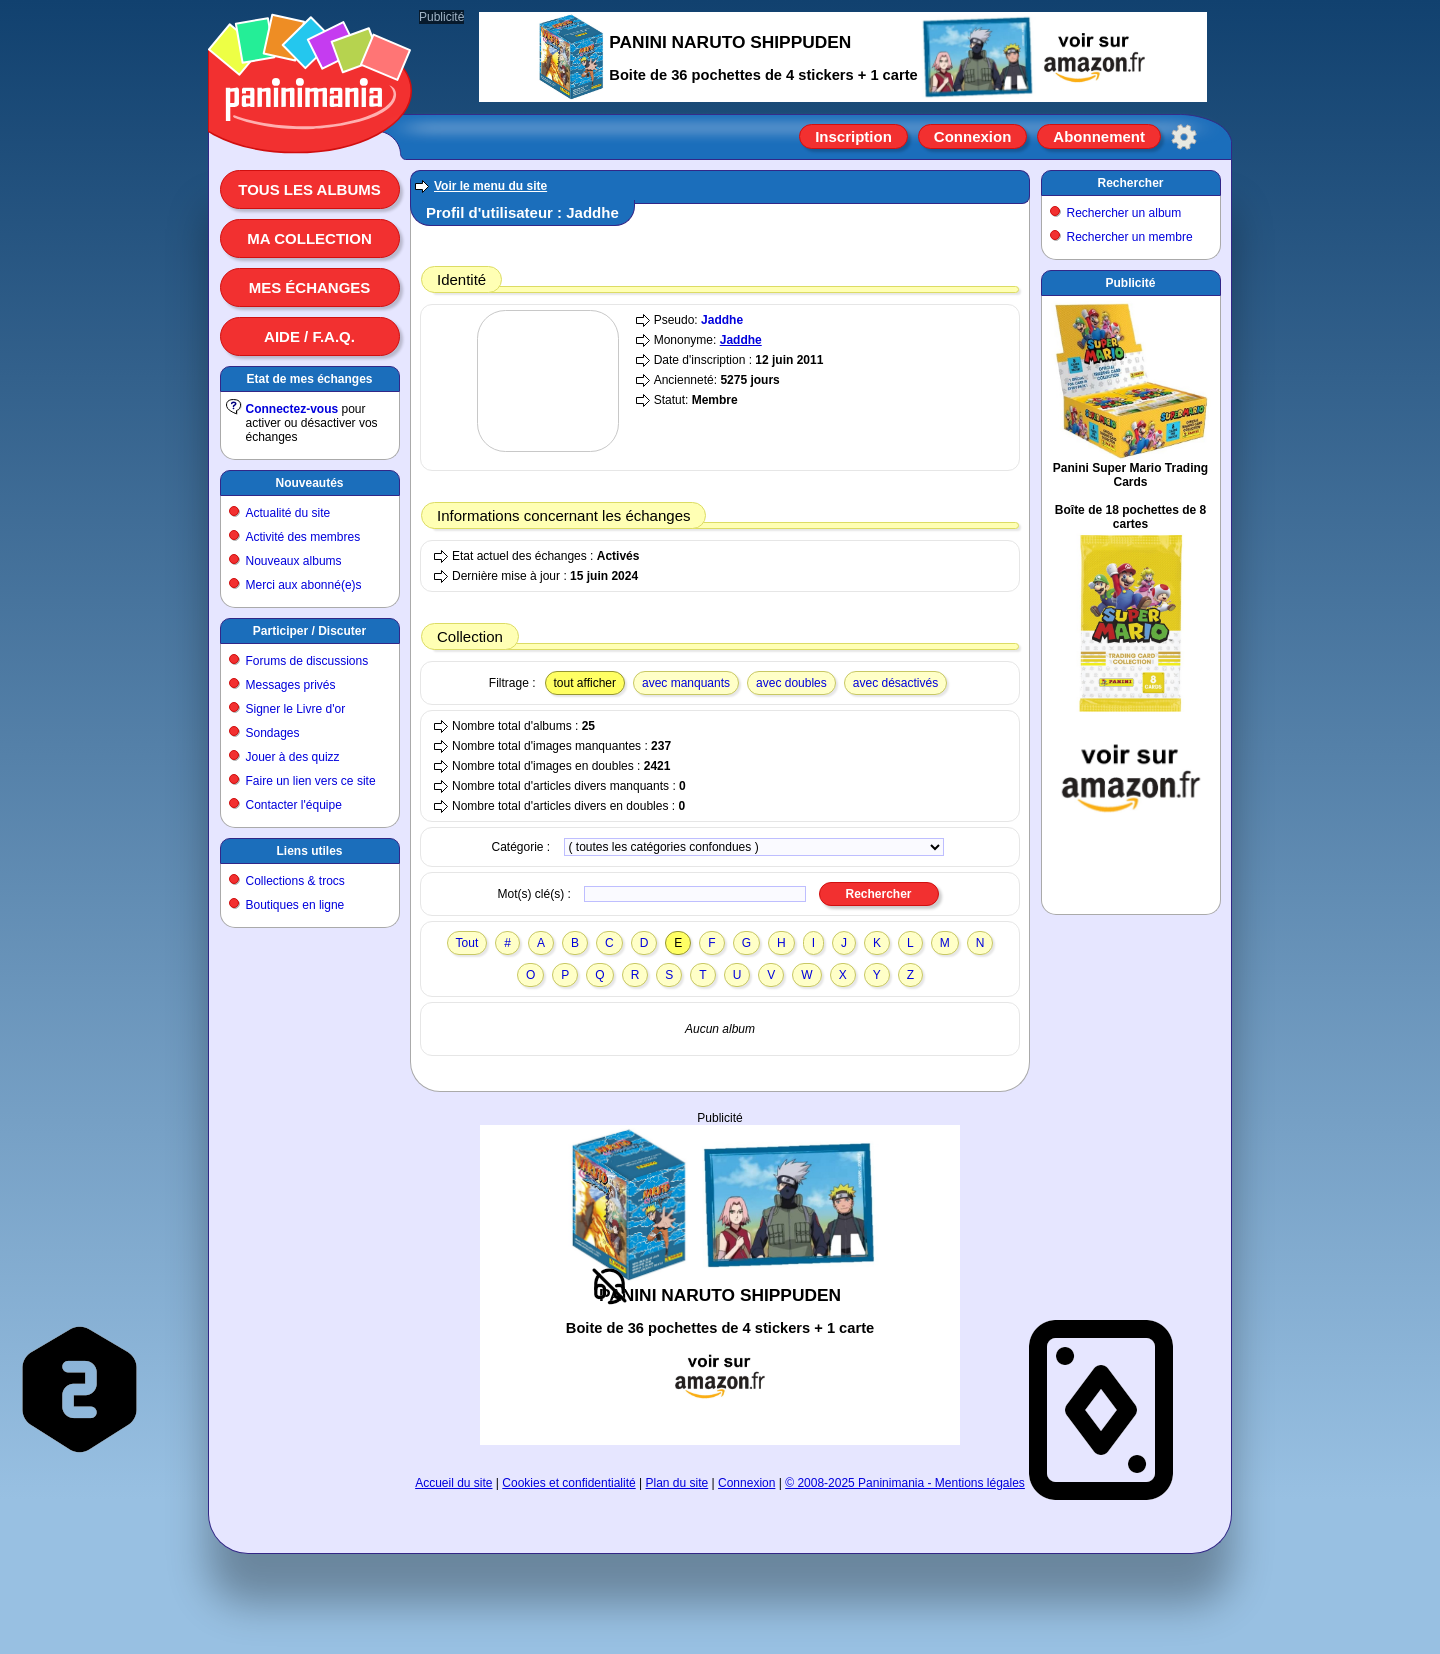 The width and height of the screenshot is (1440, 1654). What do you see at coordinates (1101, 1410) in the screenshot?
I see `open card game or play cards` at bounding box center [1101, 1410].